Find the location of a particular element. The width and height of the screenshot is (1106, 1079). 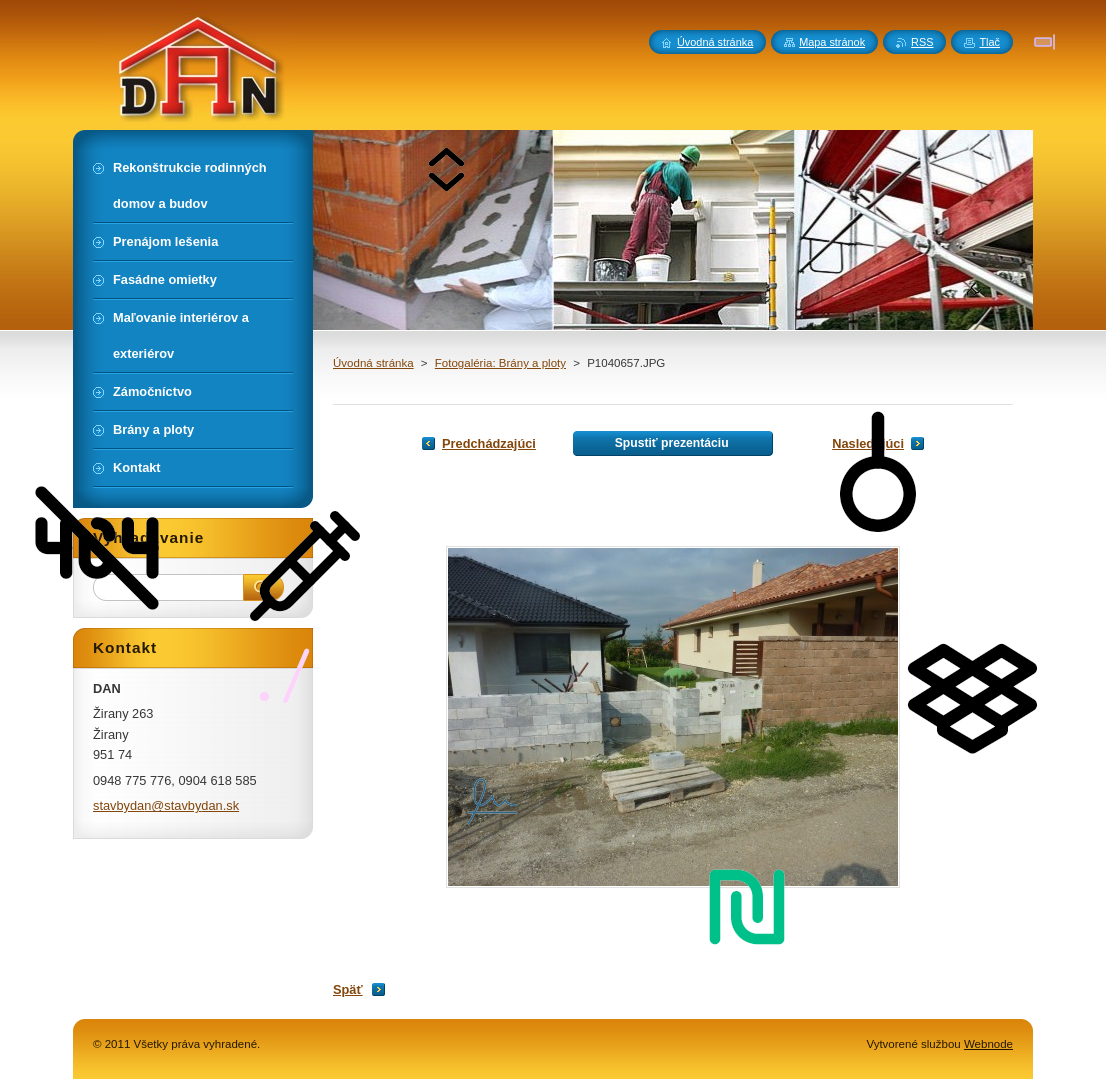

highlight or mark selected text is located at coordinates (974, 289).